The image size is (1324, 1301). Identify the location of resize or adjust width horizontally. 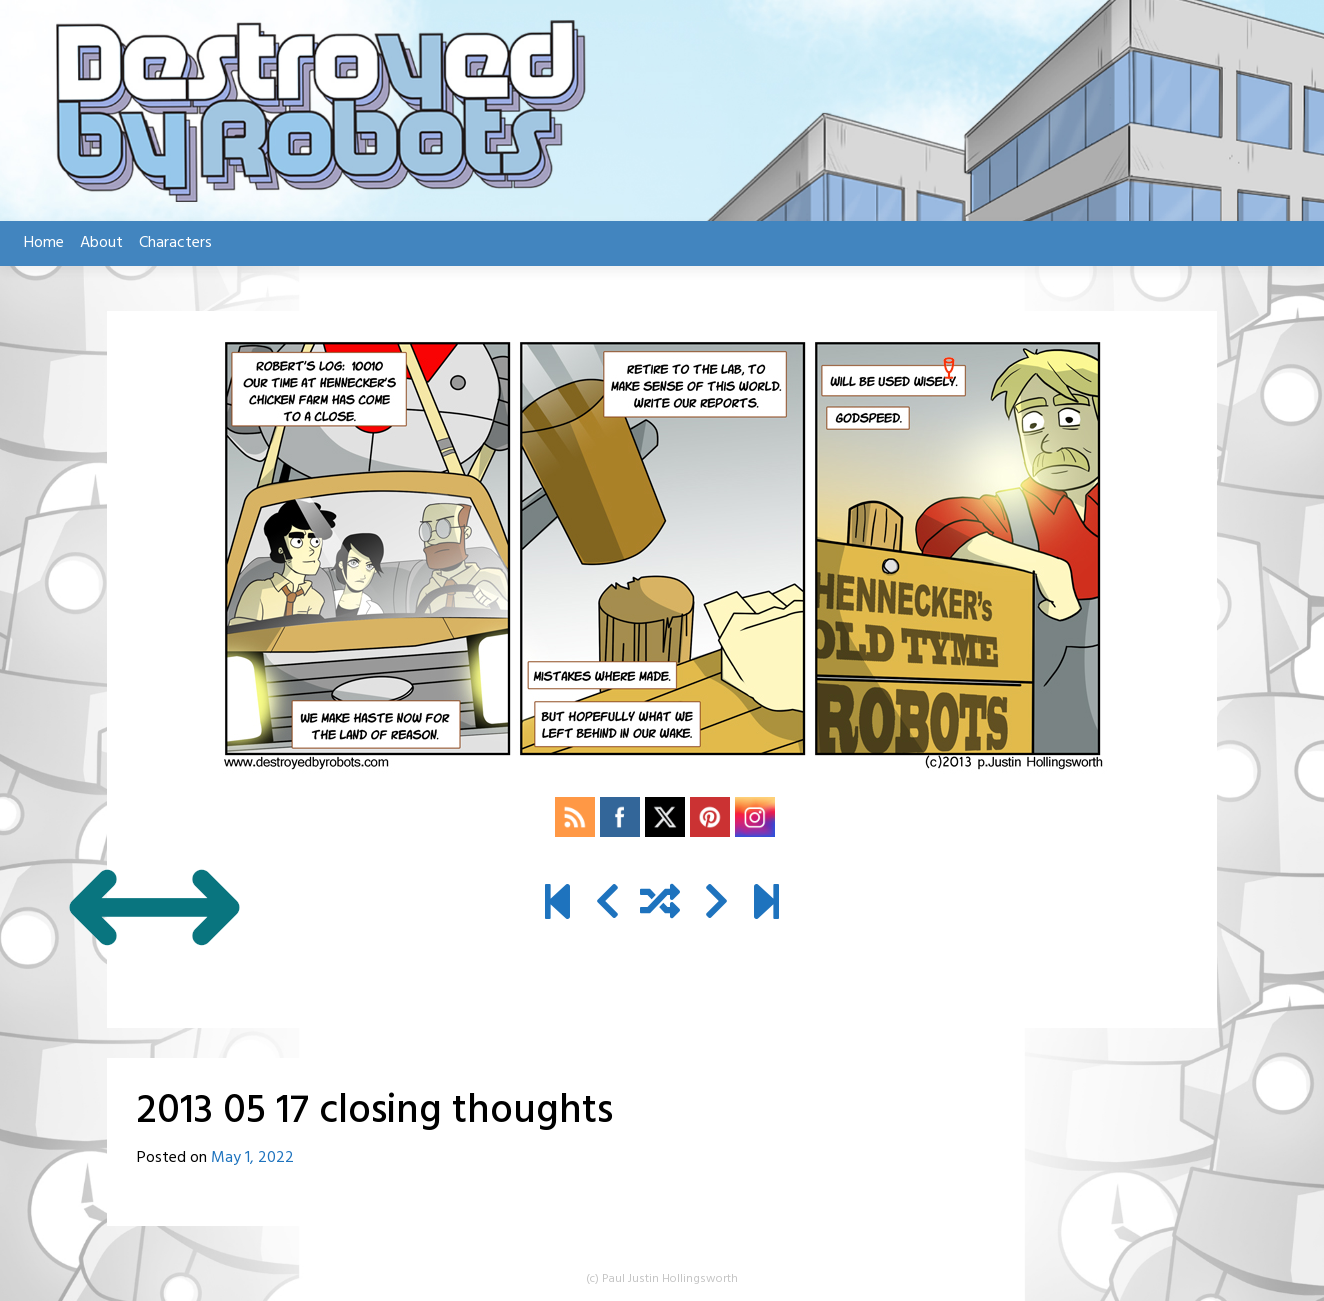
(154, 907).